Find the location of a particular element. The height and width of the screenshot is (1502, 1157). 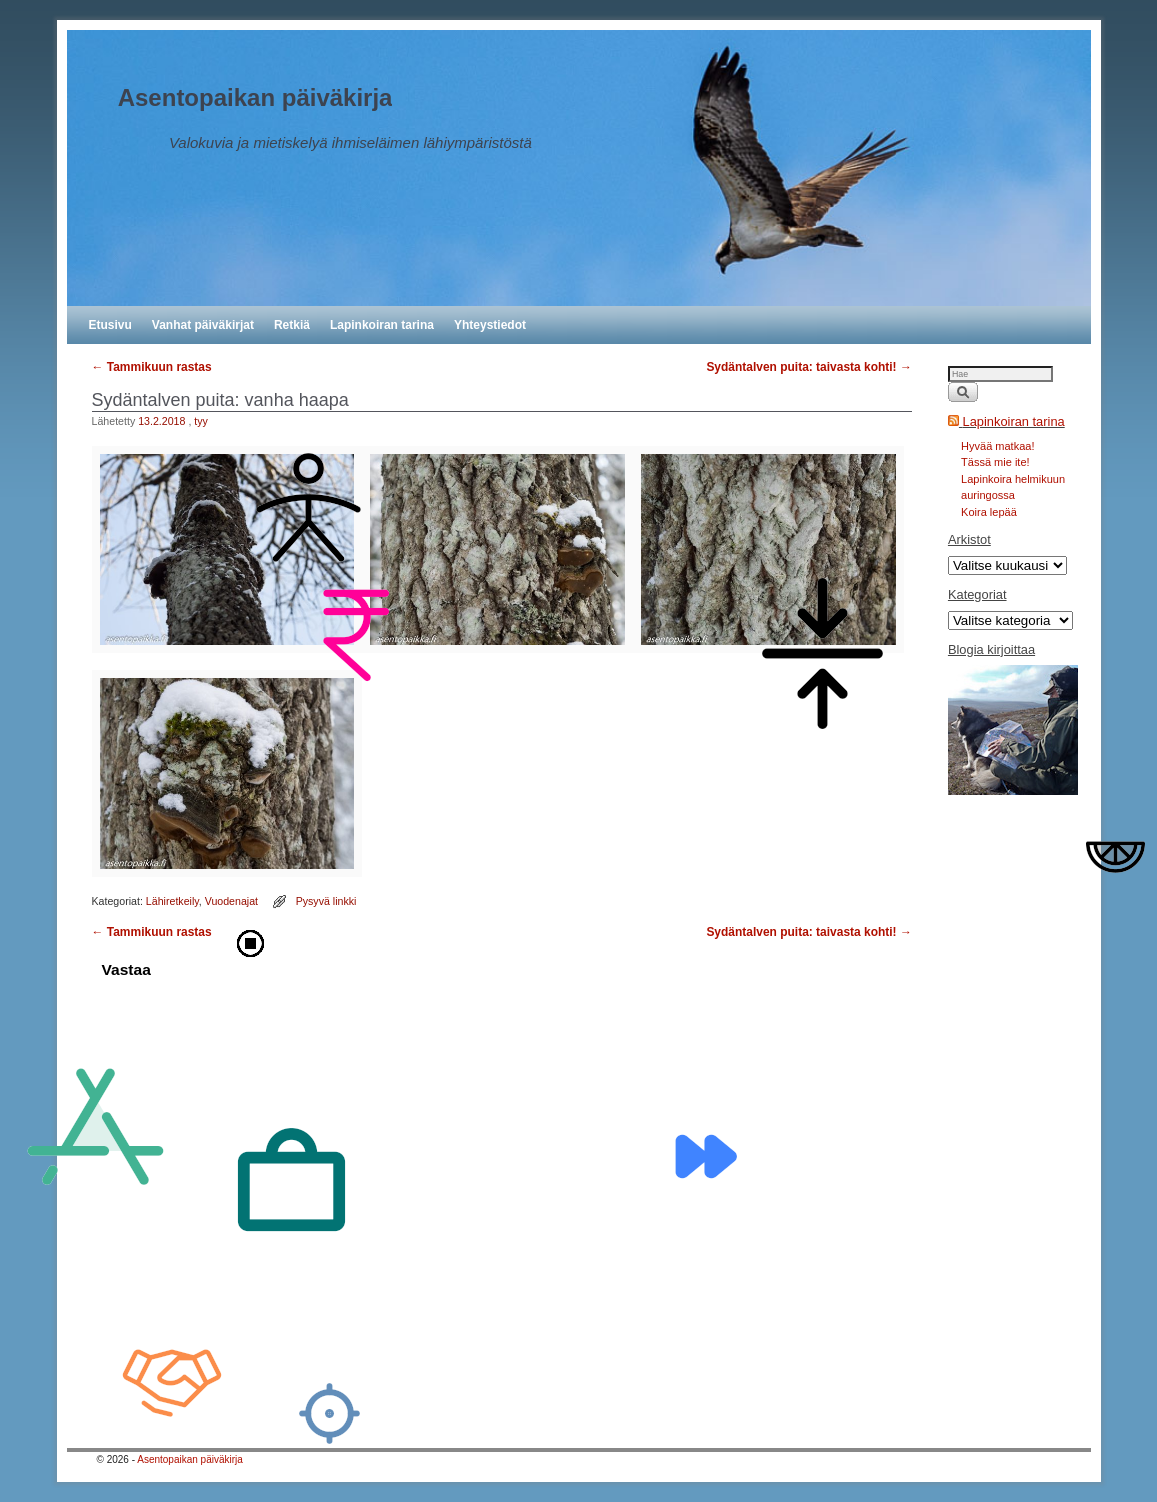

open the app store is located at coordinates (95, 1131).